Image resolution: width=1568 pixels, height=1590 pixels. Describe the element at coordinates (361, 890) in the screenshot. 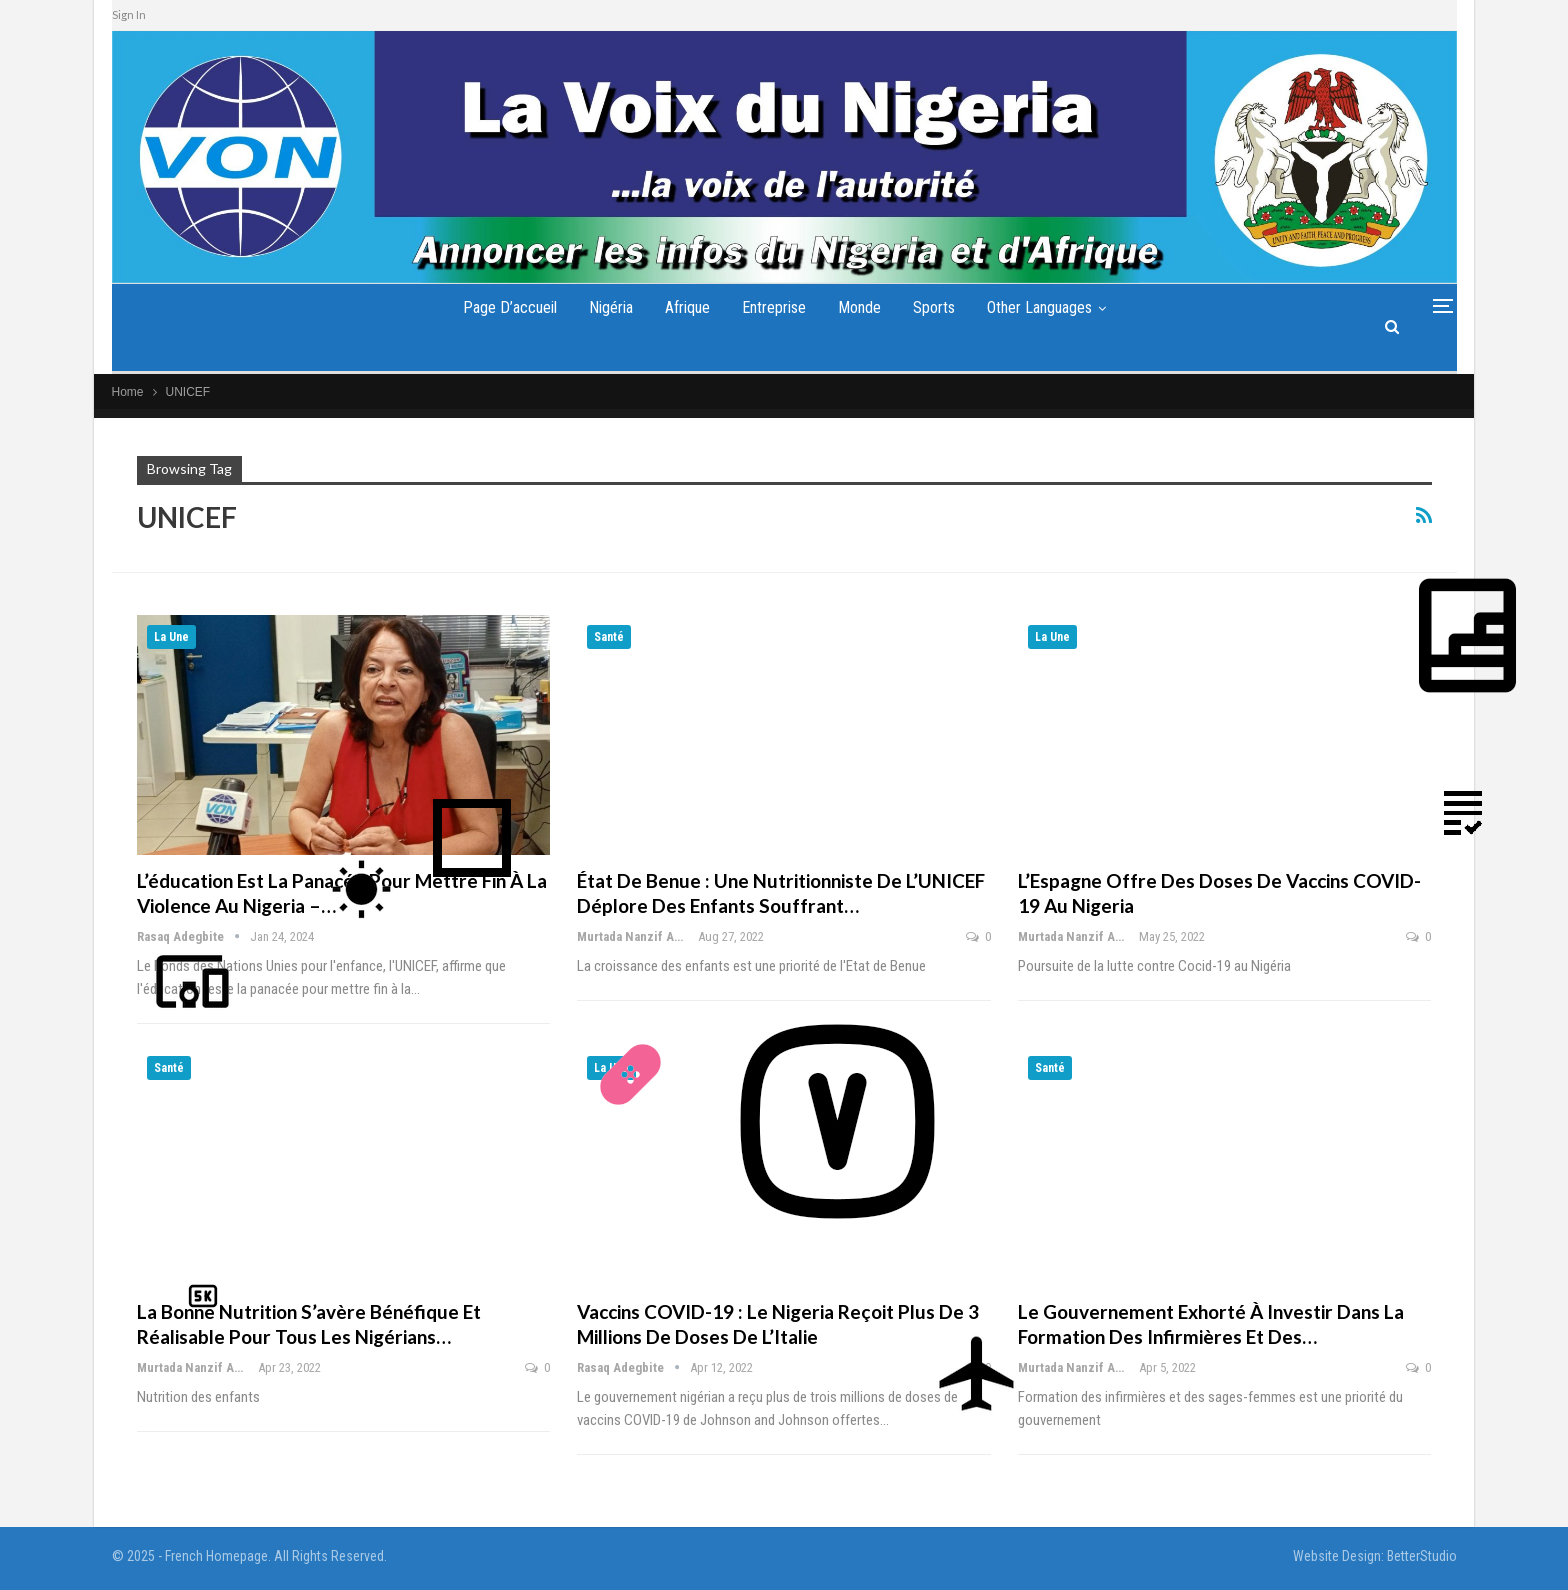

I see `toggle light mode or bright display` at that location.